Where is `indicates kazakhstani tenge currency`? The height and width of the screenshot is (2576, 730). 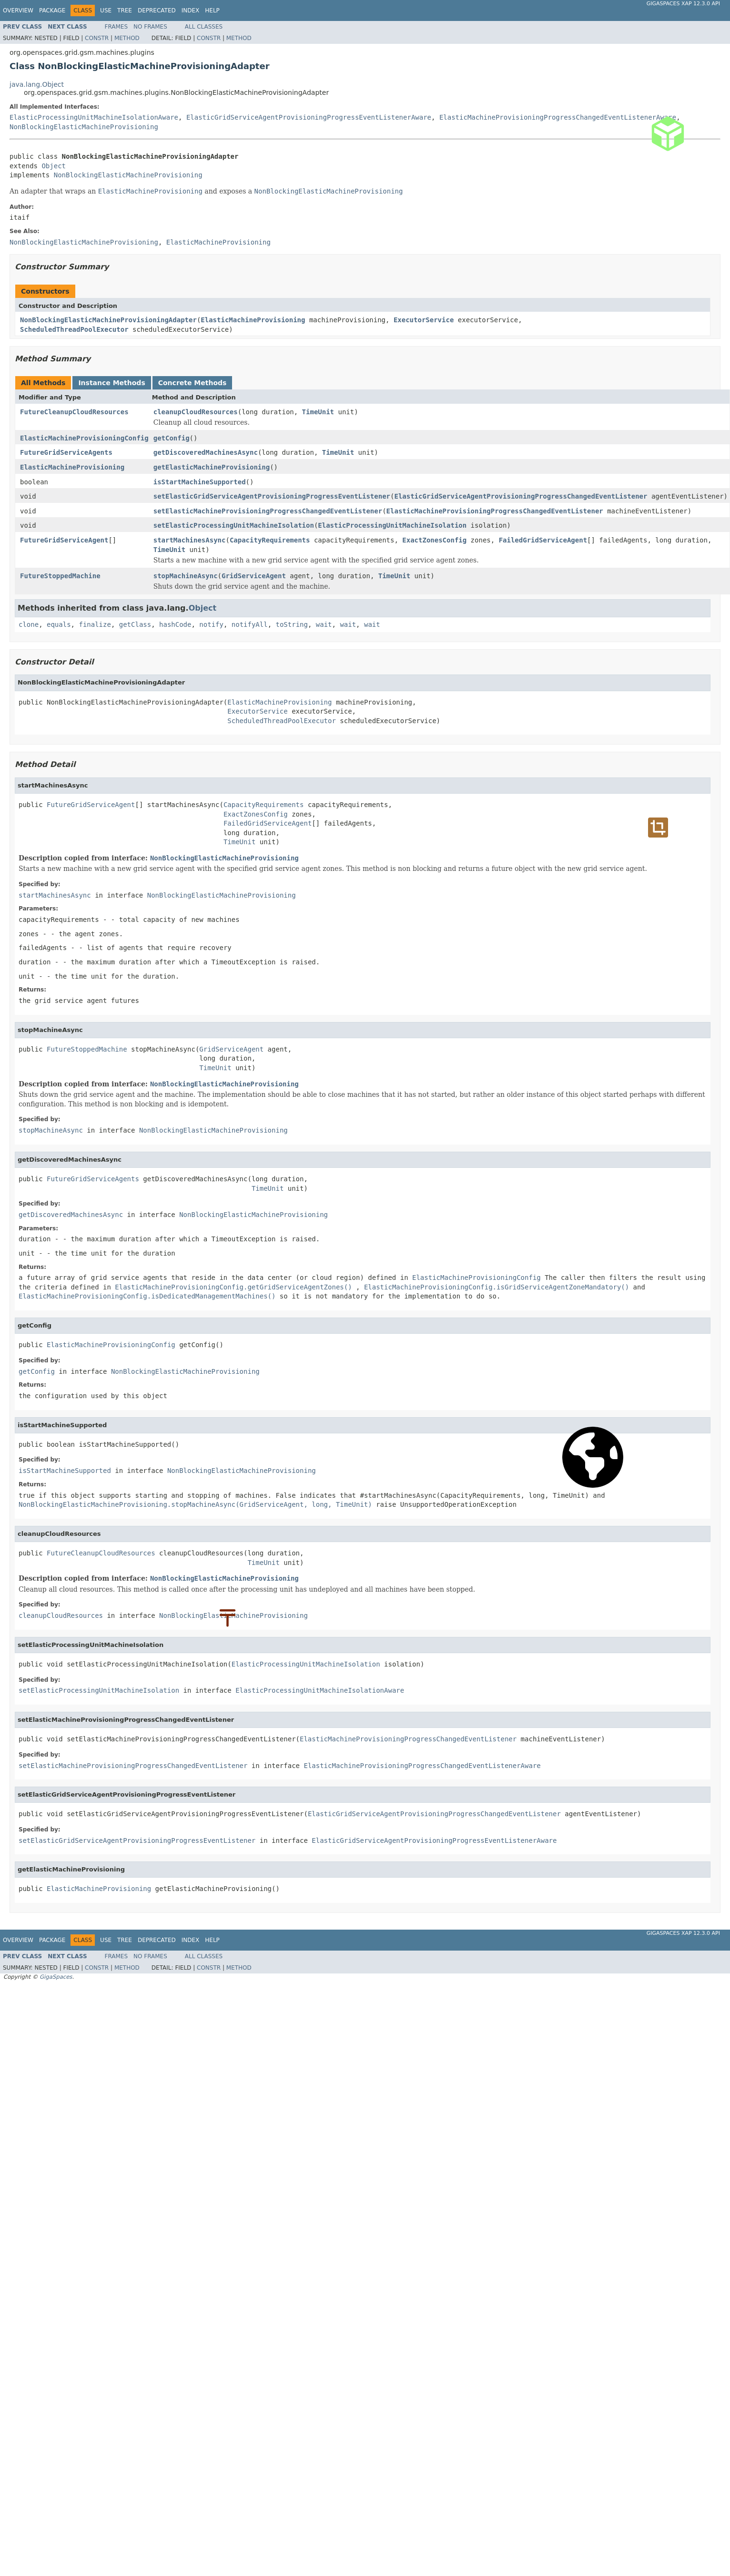
indicates kazakhstani tenge currency is located at coordinates (227, 1617).